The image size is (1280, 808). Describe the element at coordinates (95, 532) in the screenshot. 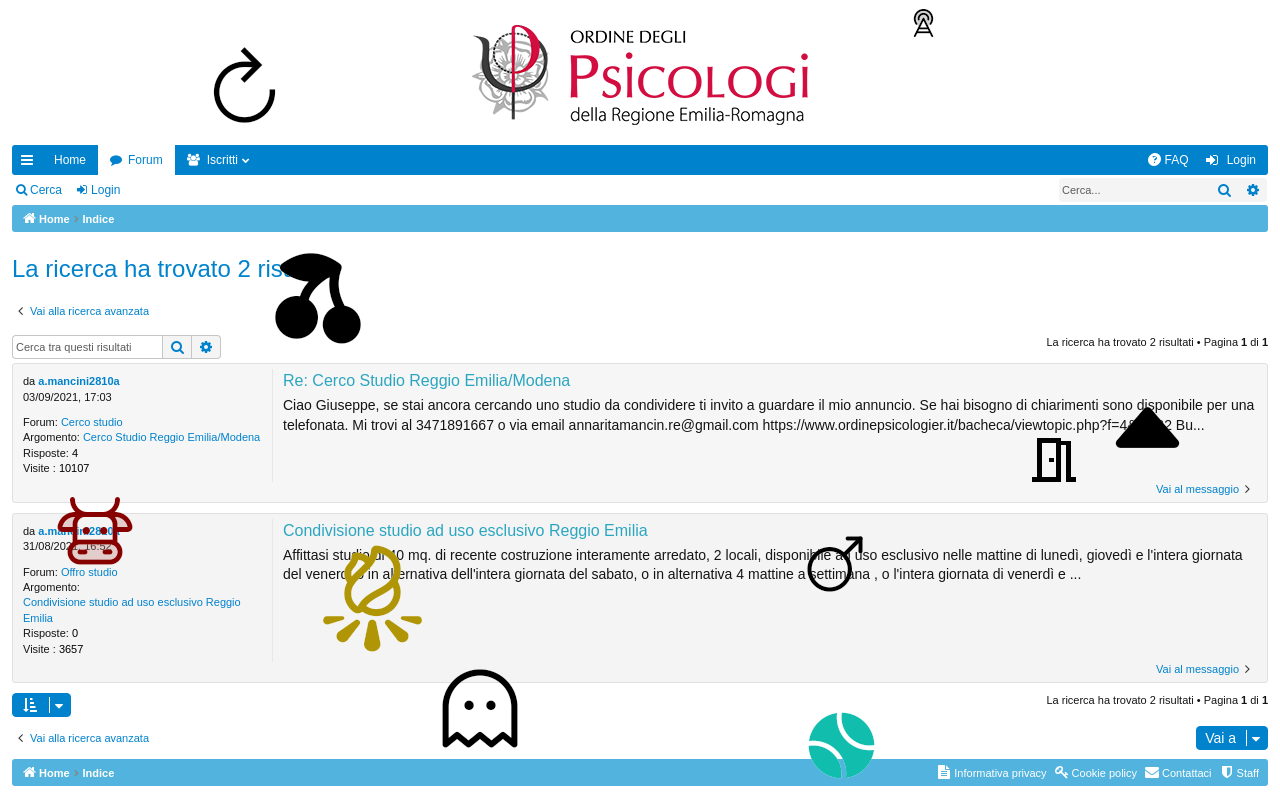

I see `browse farm or agricultural content` at that location.